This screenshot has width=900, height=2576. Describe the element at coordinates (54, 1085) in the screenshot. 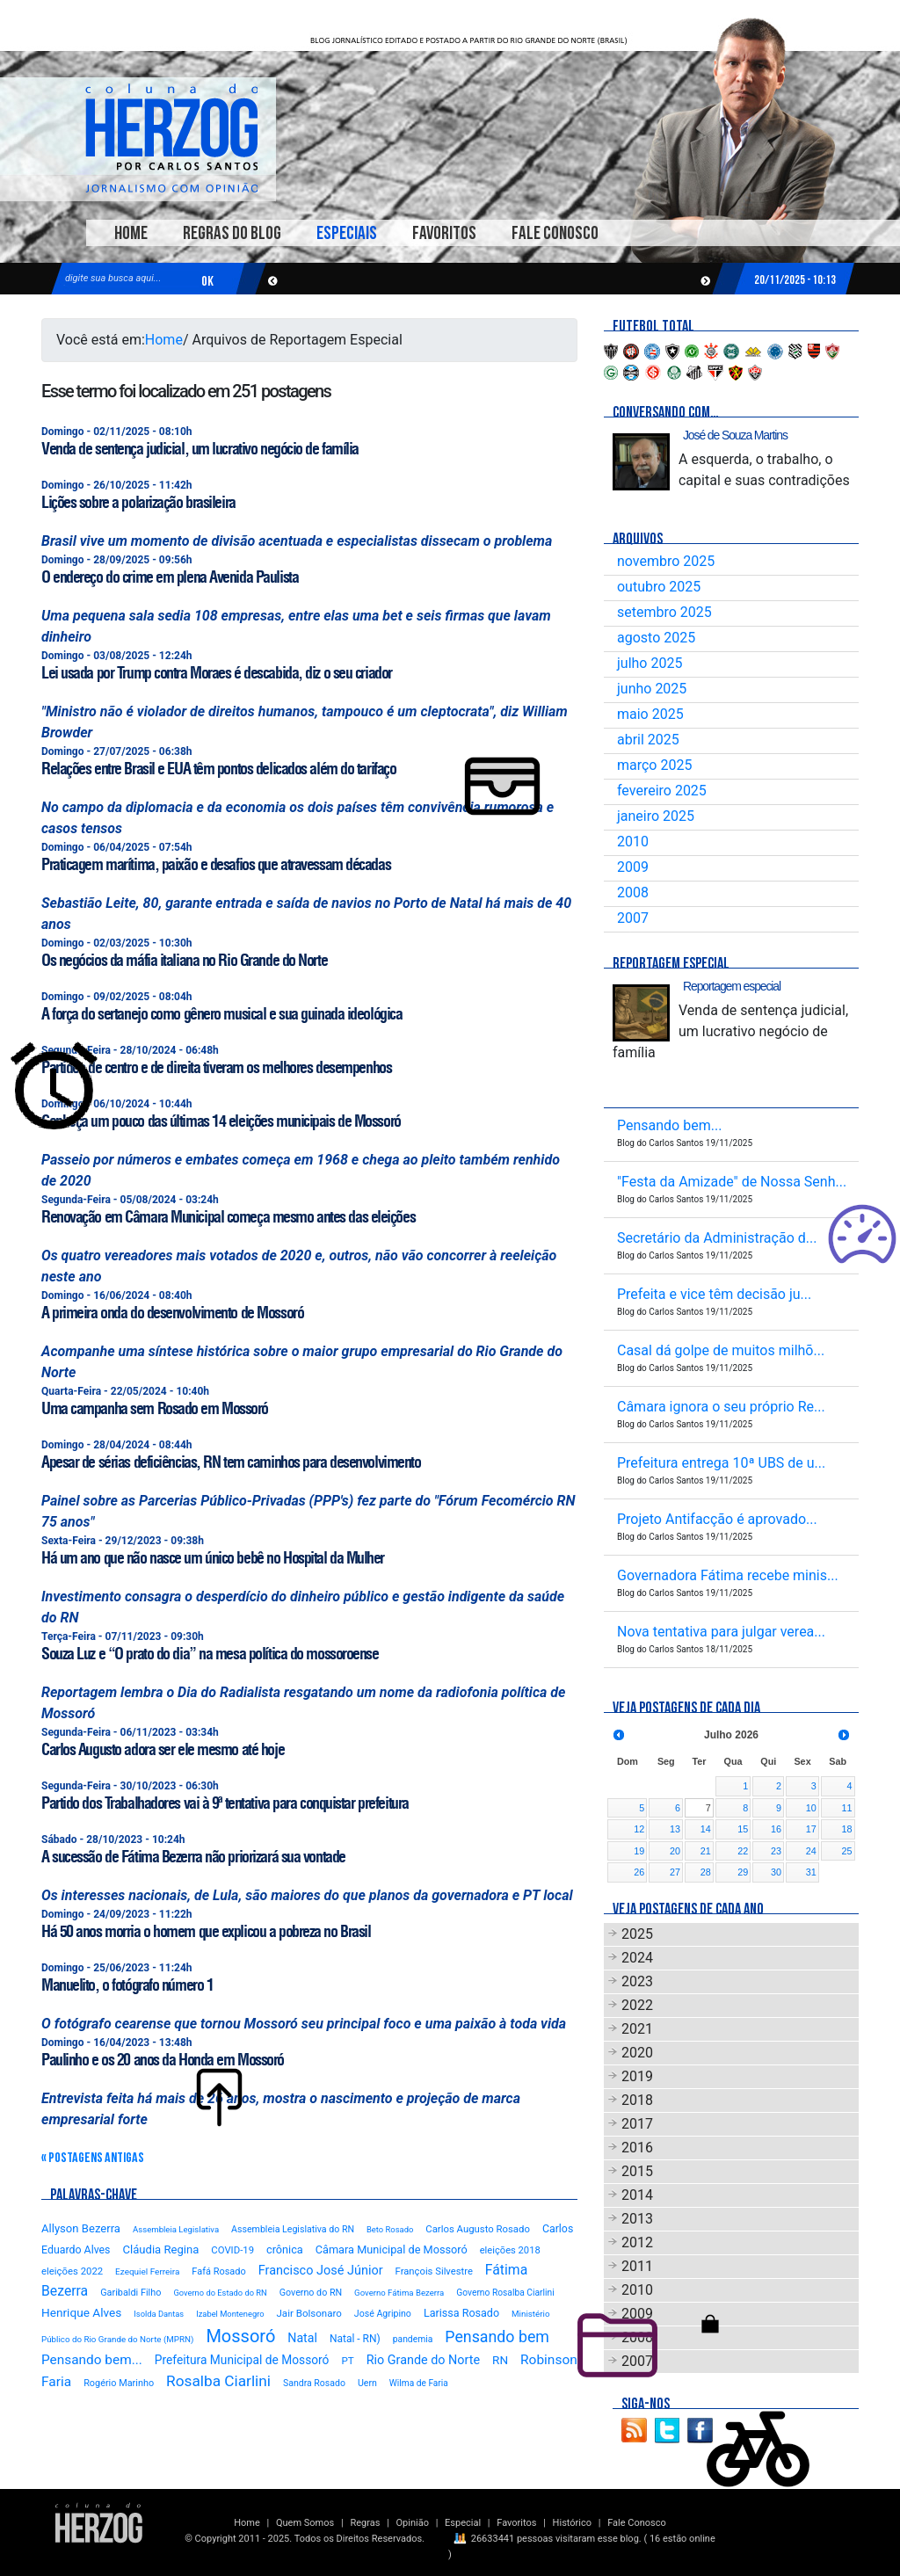

I see `view or manage alarms` at that location.